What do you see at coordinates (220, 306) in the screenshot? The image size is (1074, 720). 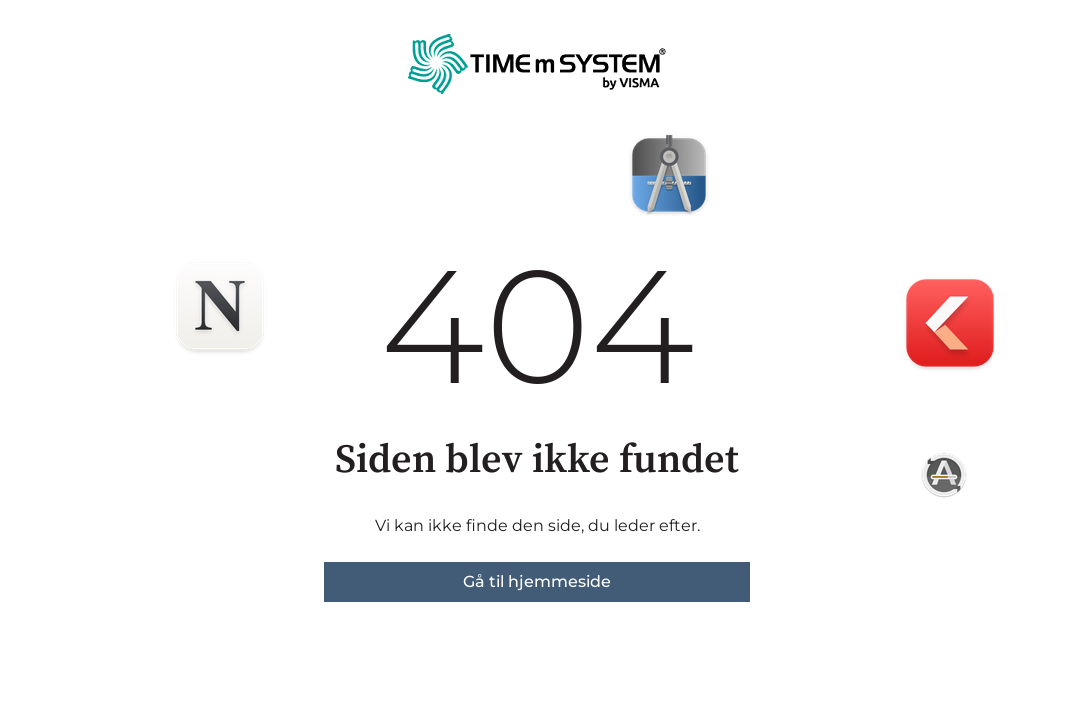 I see `open notion app` at bounding box center [220, 306].